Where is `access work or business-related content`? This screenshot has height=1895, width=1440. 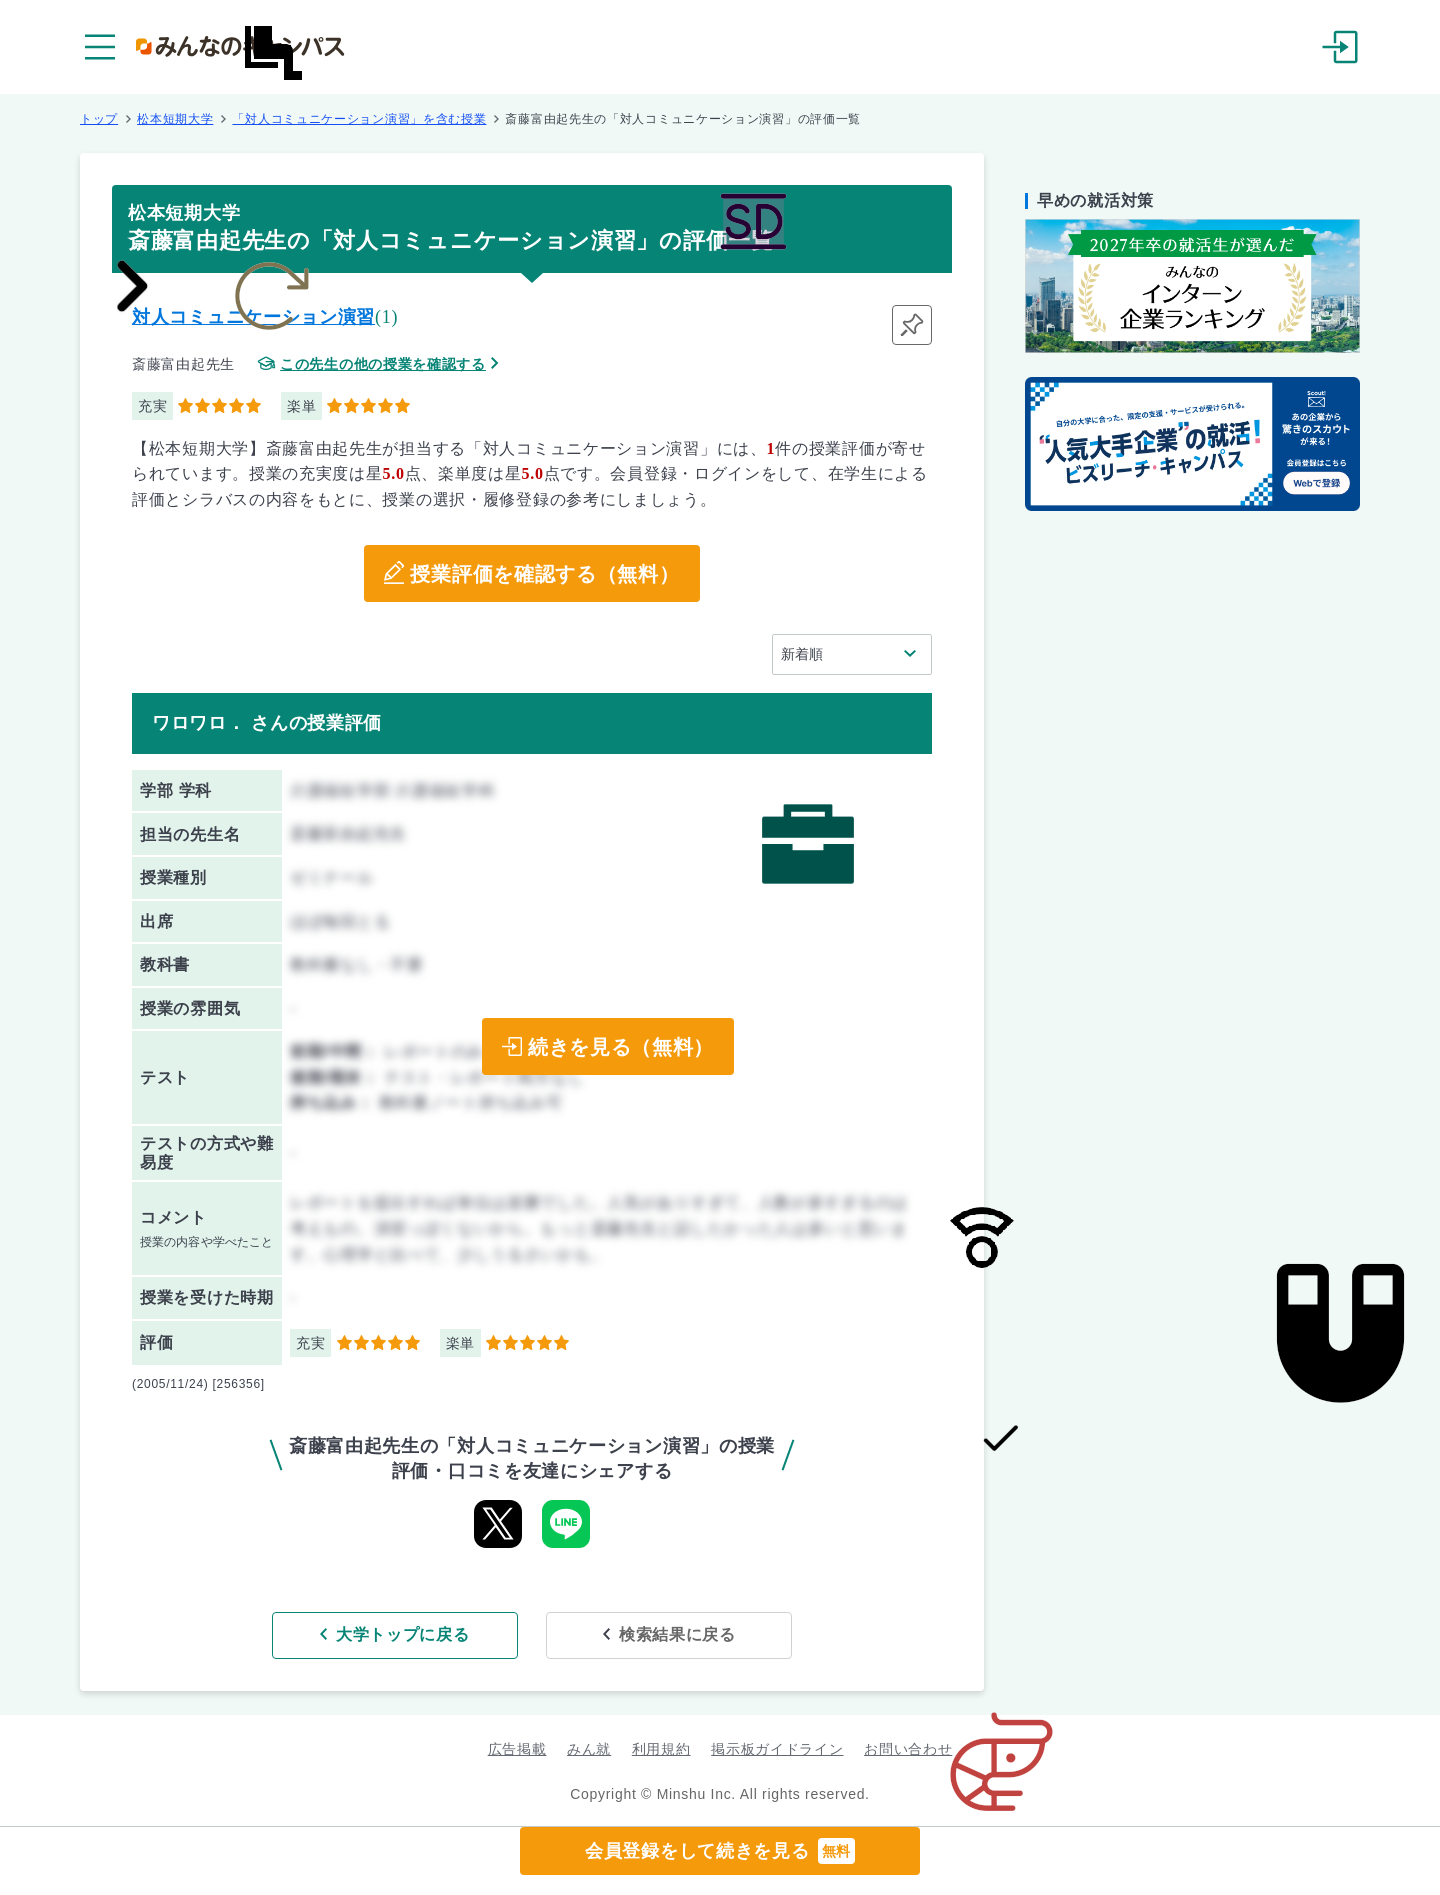 access work or business-related content is located at coordinates (808, 844).